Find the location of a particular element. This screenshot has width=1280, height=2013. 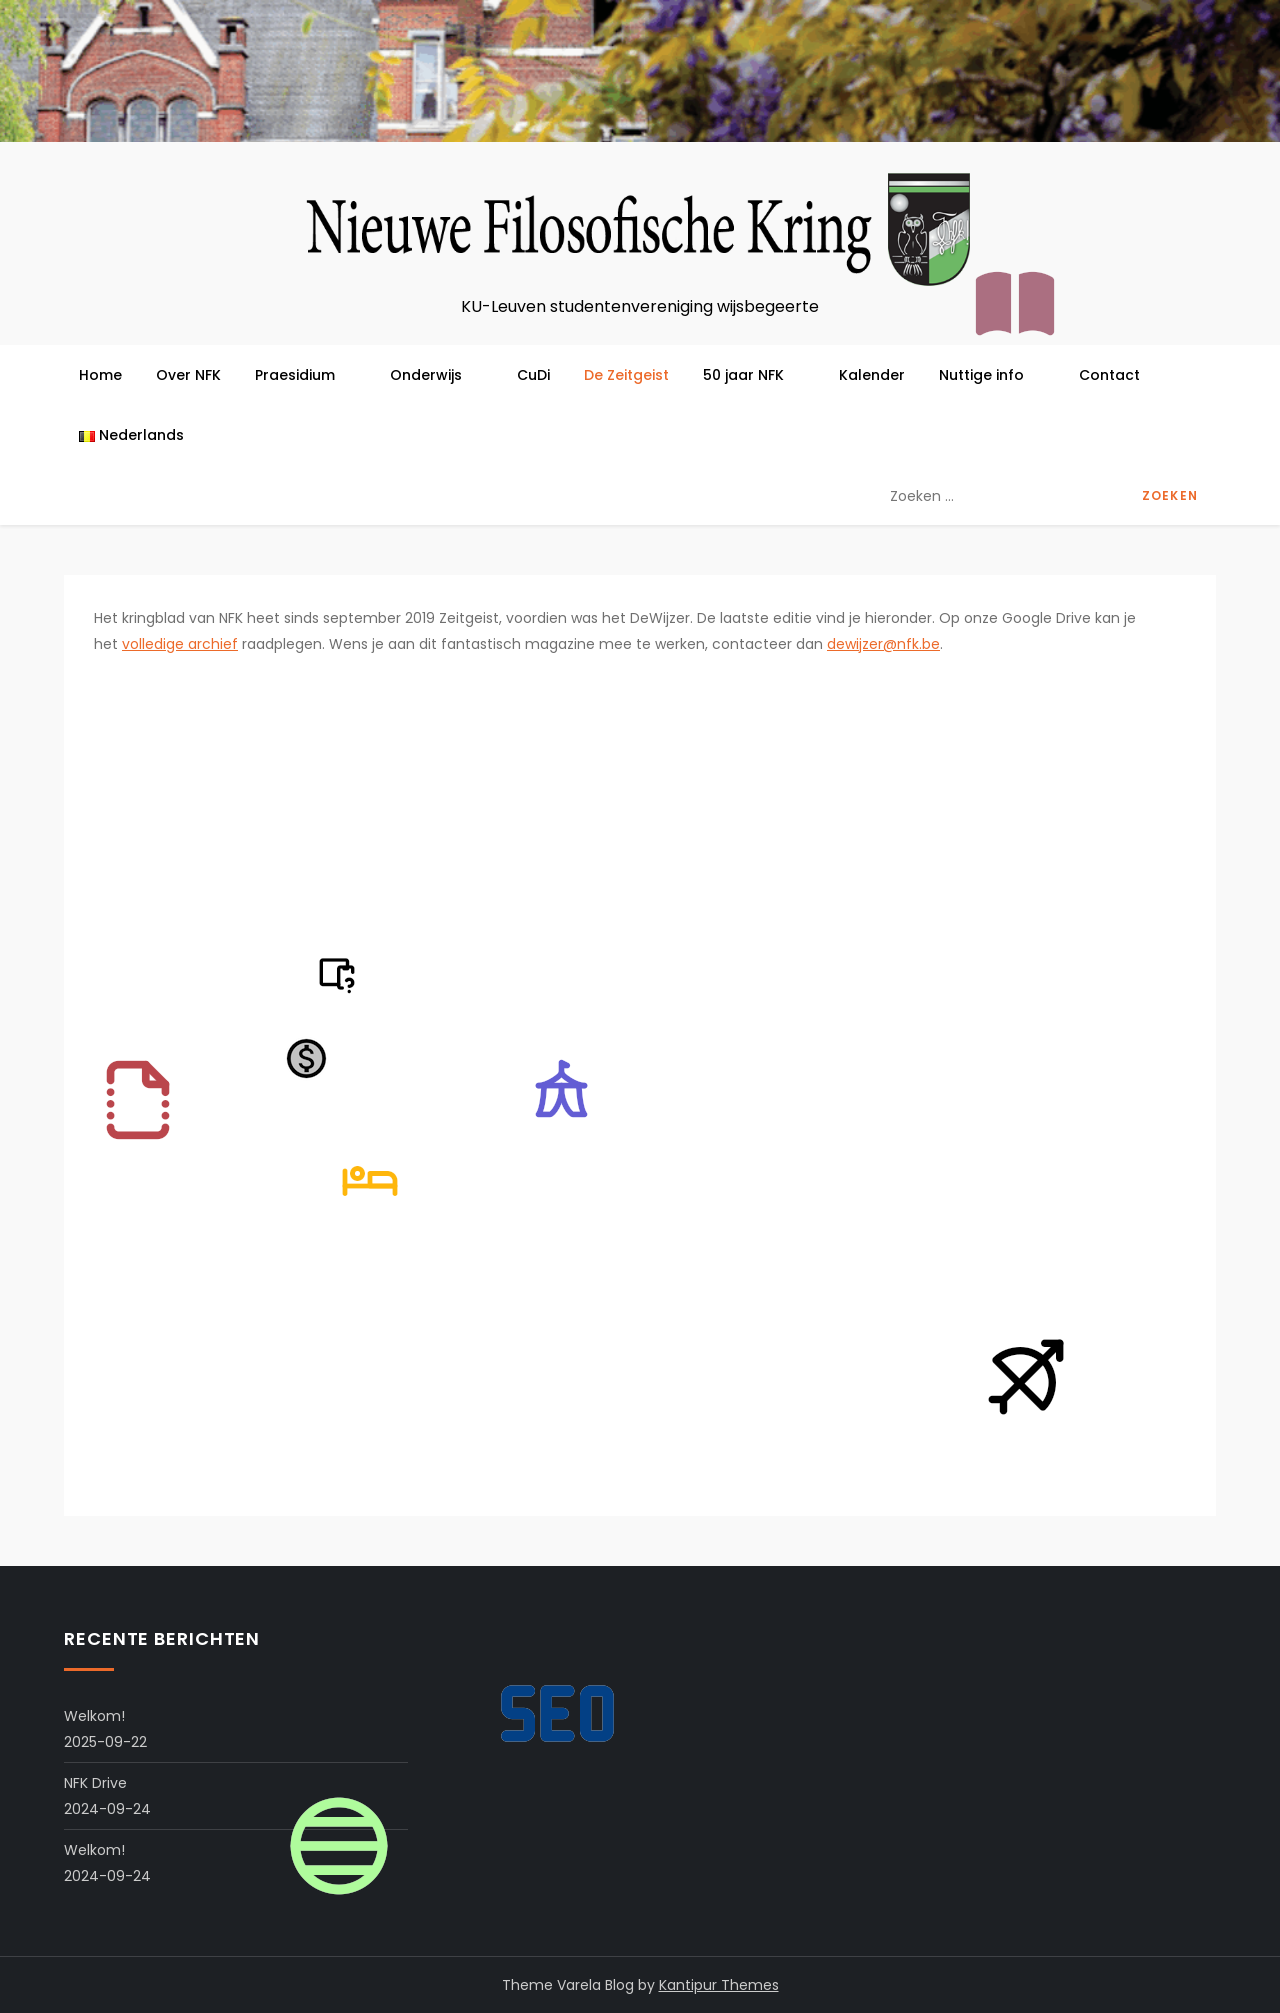

view circus or entertainment venues is located at coordinates (561, 1088).